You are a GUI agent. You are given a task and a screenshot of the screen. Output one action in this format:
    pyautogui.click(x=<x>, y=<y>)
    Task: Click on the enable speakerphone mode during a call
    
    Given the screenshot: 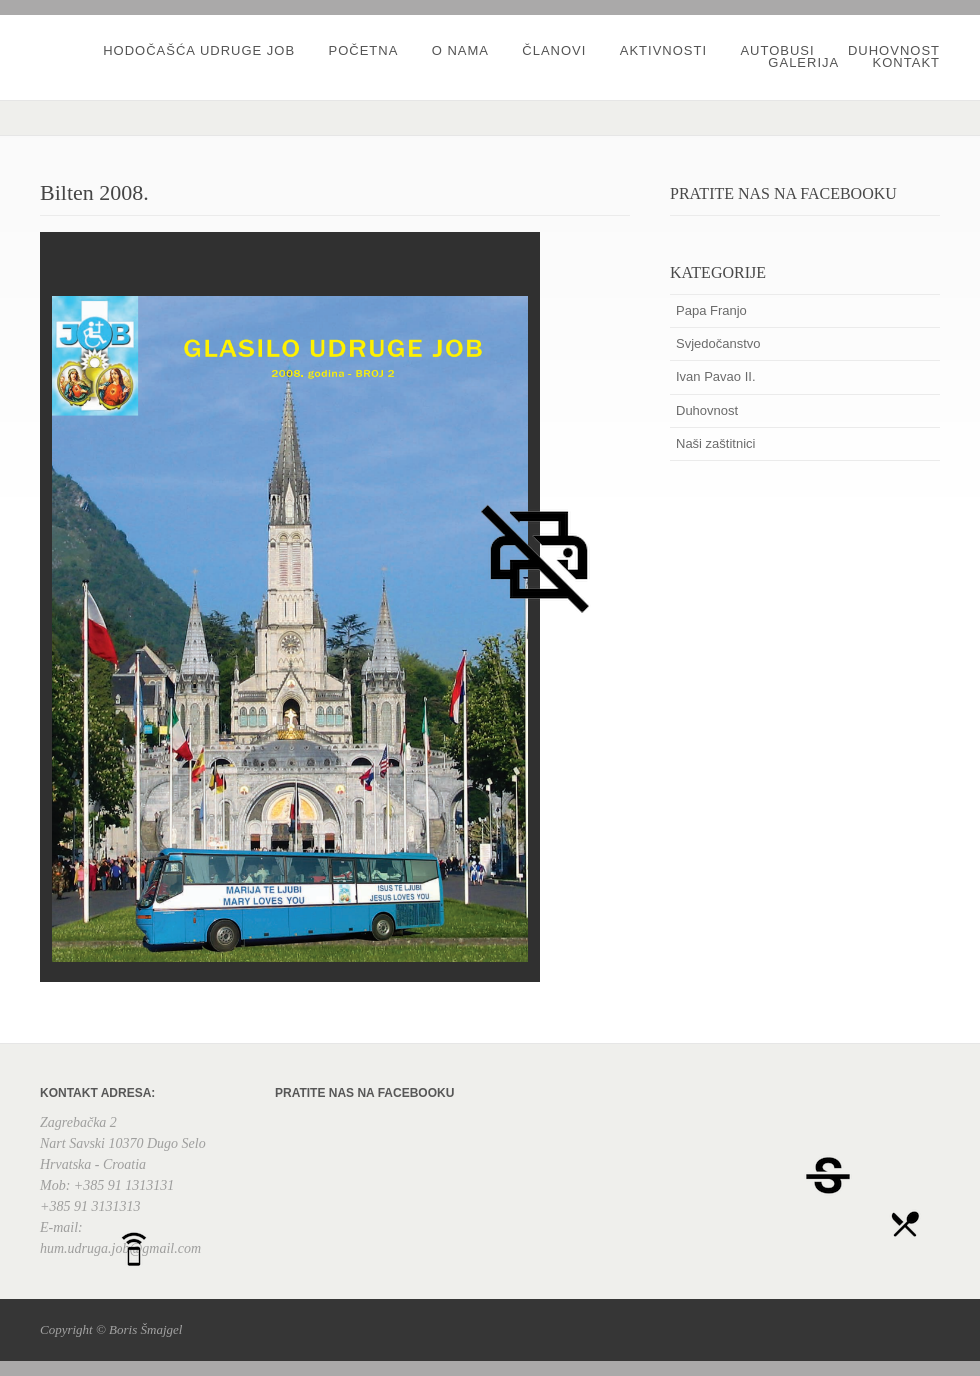 What is the action you would take?
    pyautogui.click(x=134, y=1250)
    